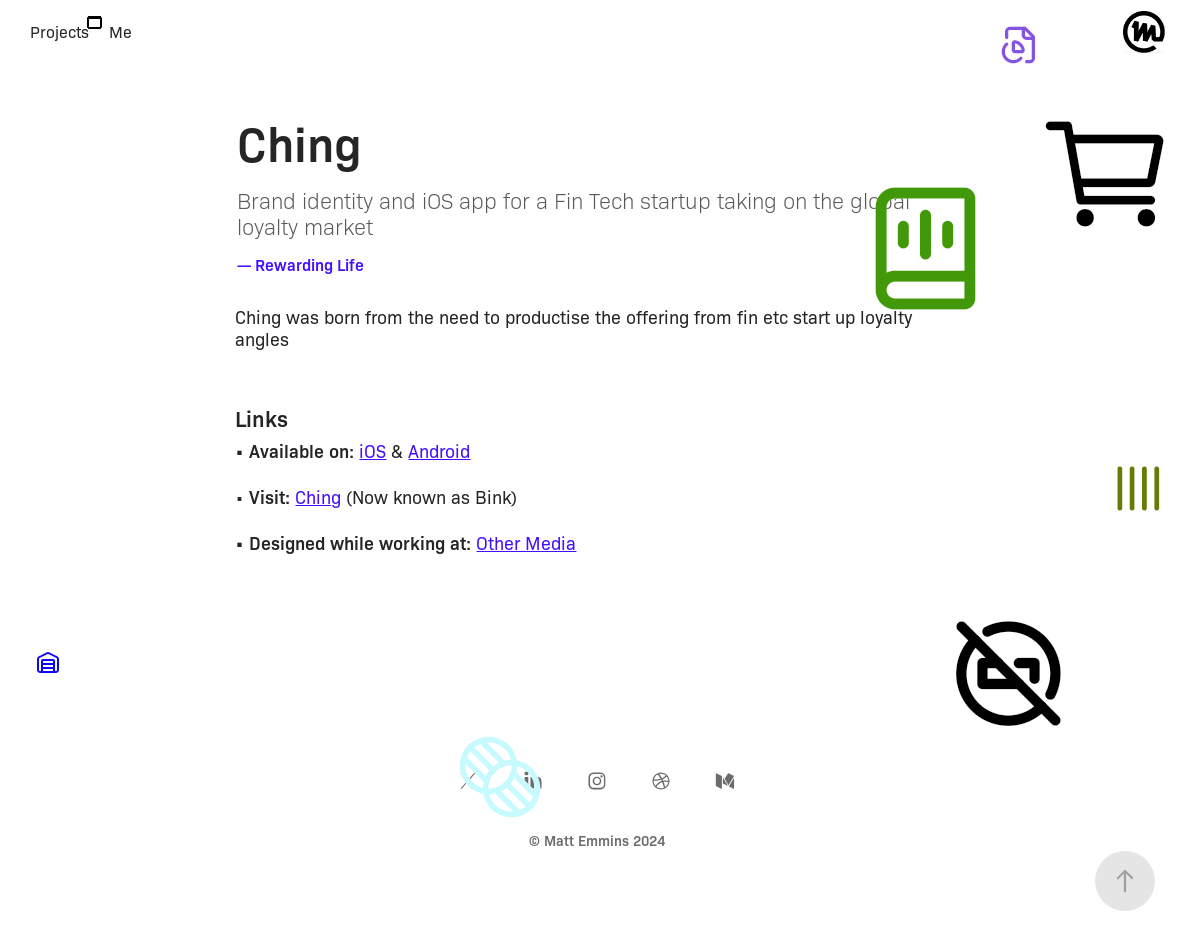 This screenshot has width=1195, height=951. What do you see at coordinates (48, 663) in the screenshot?
I see `access warehouse or storage inventory` at bounding box center [48, 663].